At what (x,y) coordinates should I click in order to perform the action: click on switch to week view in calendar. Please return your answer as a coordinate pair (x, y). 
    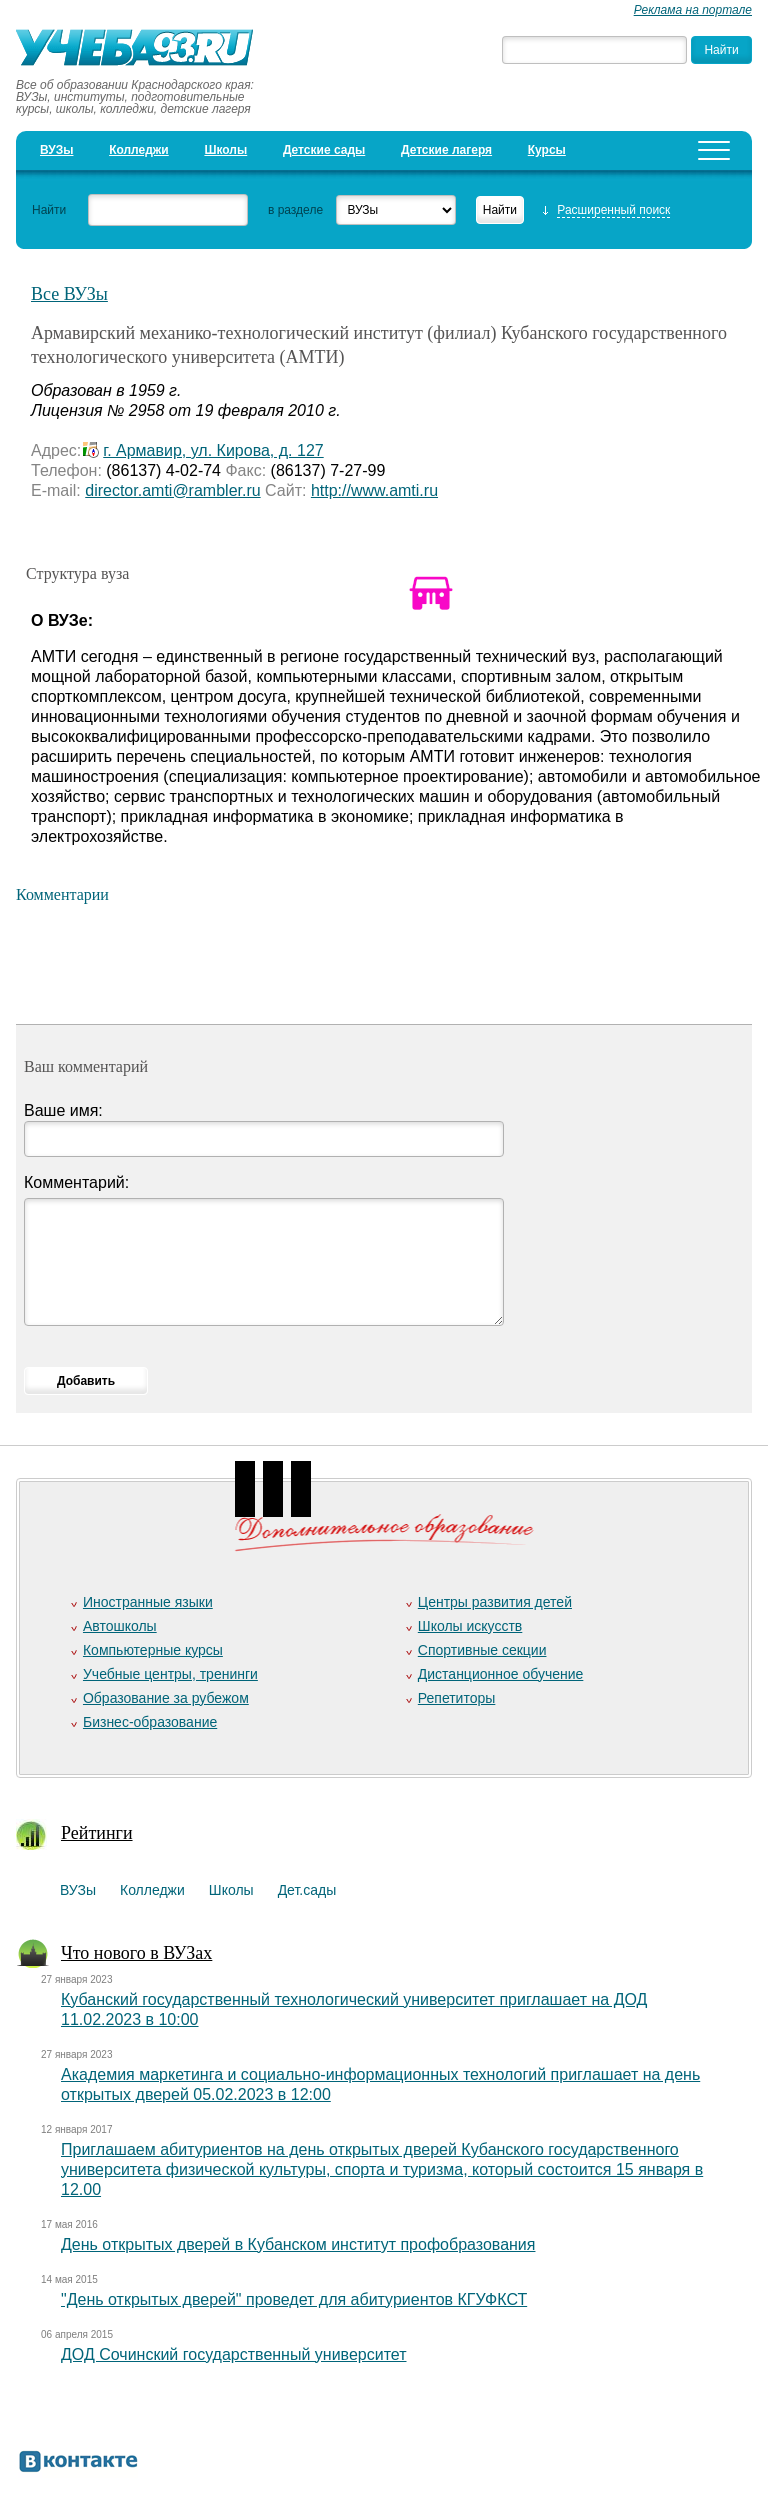
    Looking at the image, I should click on (275, 1489).